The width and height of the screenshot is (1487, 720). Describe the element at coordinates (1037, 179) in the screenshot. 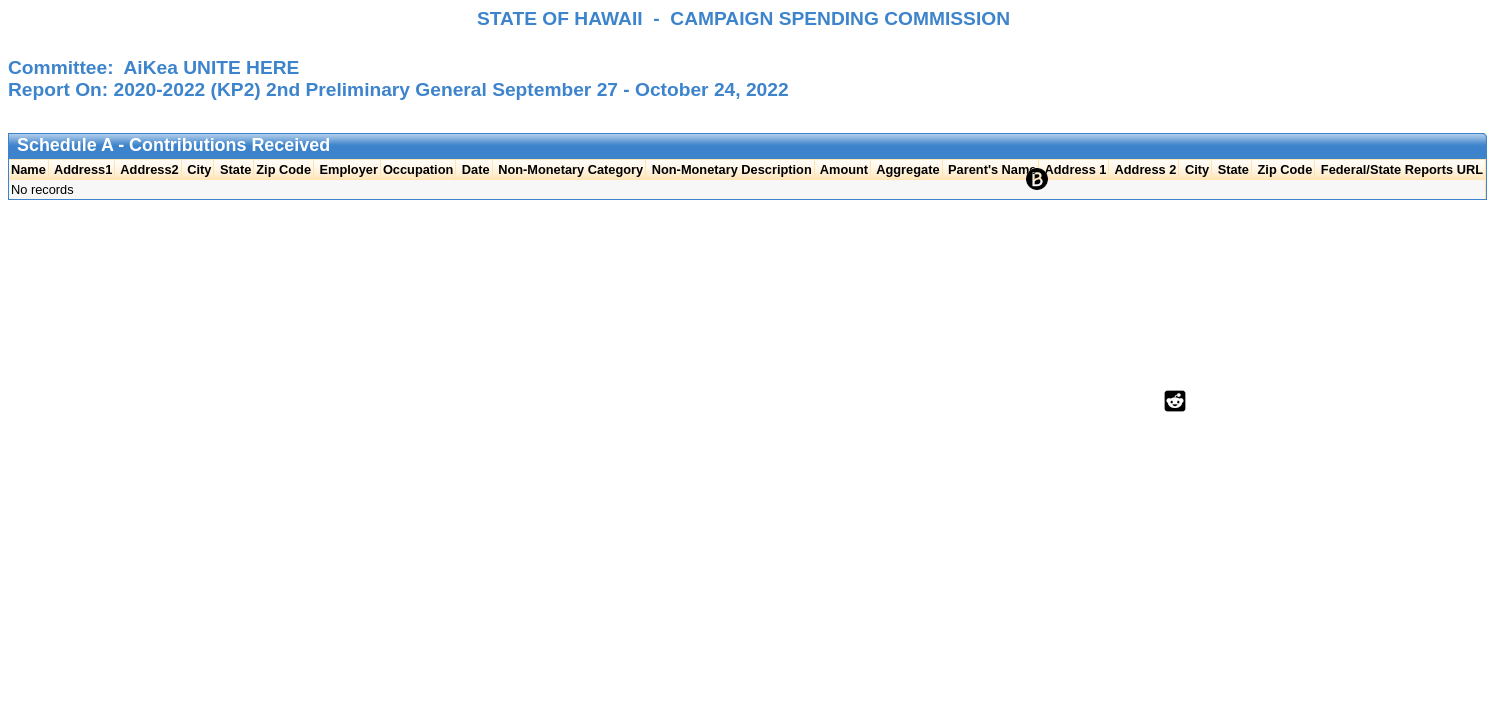

I see `brevo email marketing platform logo` at that location.